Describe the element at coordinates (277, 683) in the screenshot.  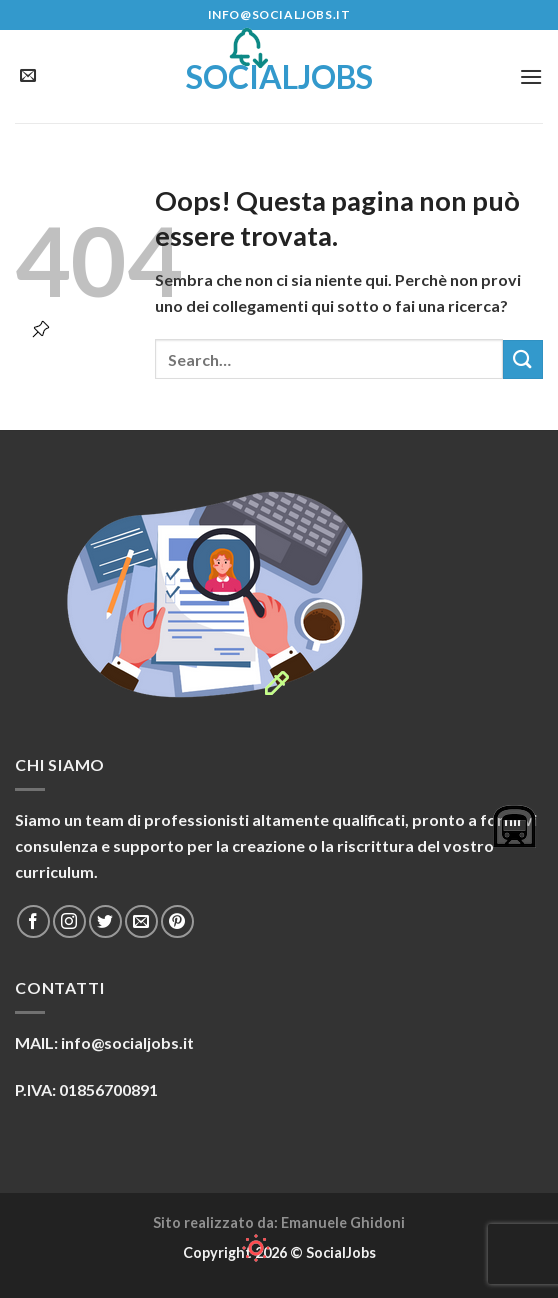
I see `select a color from the canvas` at that location.